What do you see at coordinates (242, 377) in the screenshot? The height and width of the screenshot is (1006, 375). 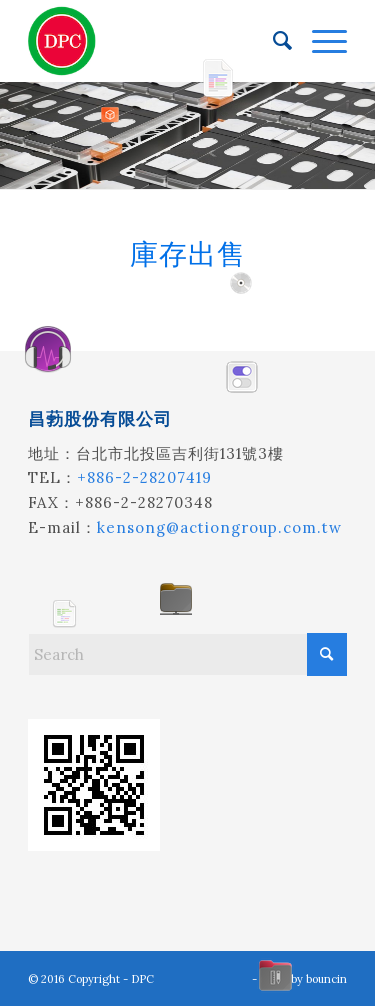 I see `open gnome tweaks to customize system settings` at bounding box center [242, 377].